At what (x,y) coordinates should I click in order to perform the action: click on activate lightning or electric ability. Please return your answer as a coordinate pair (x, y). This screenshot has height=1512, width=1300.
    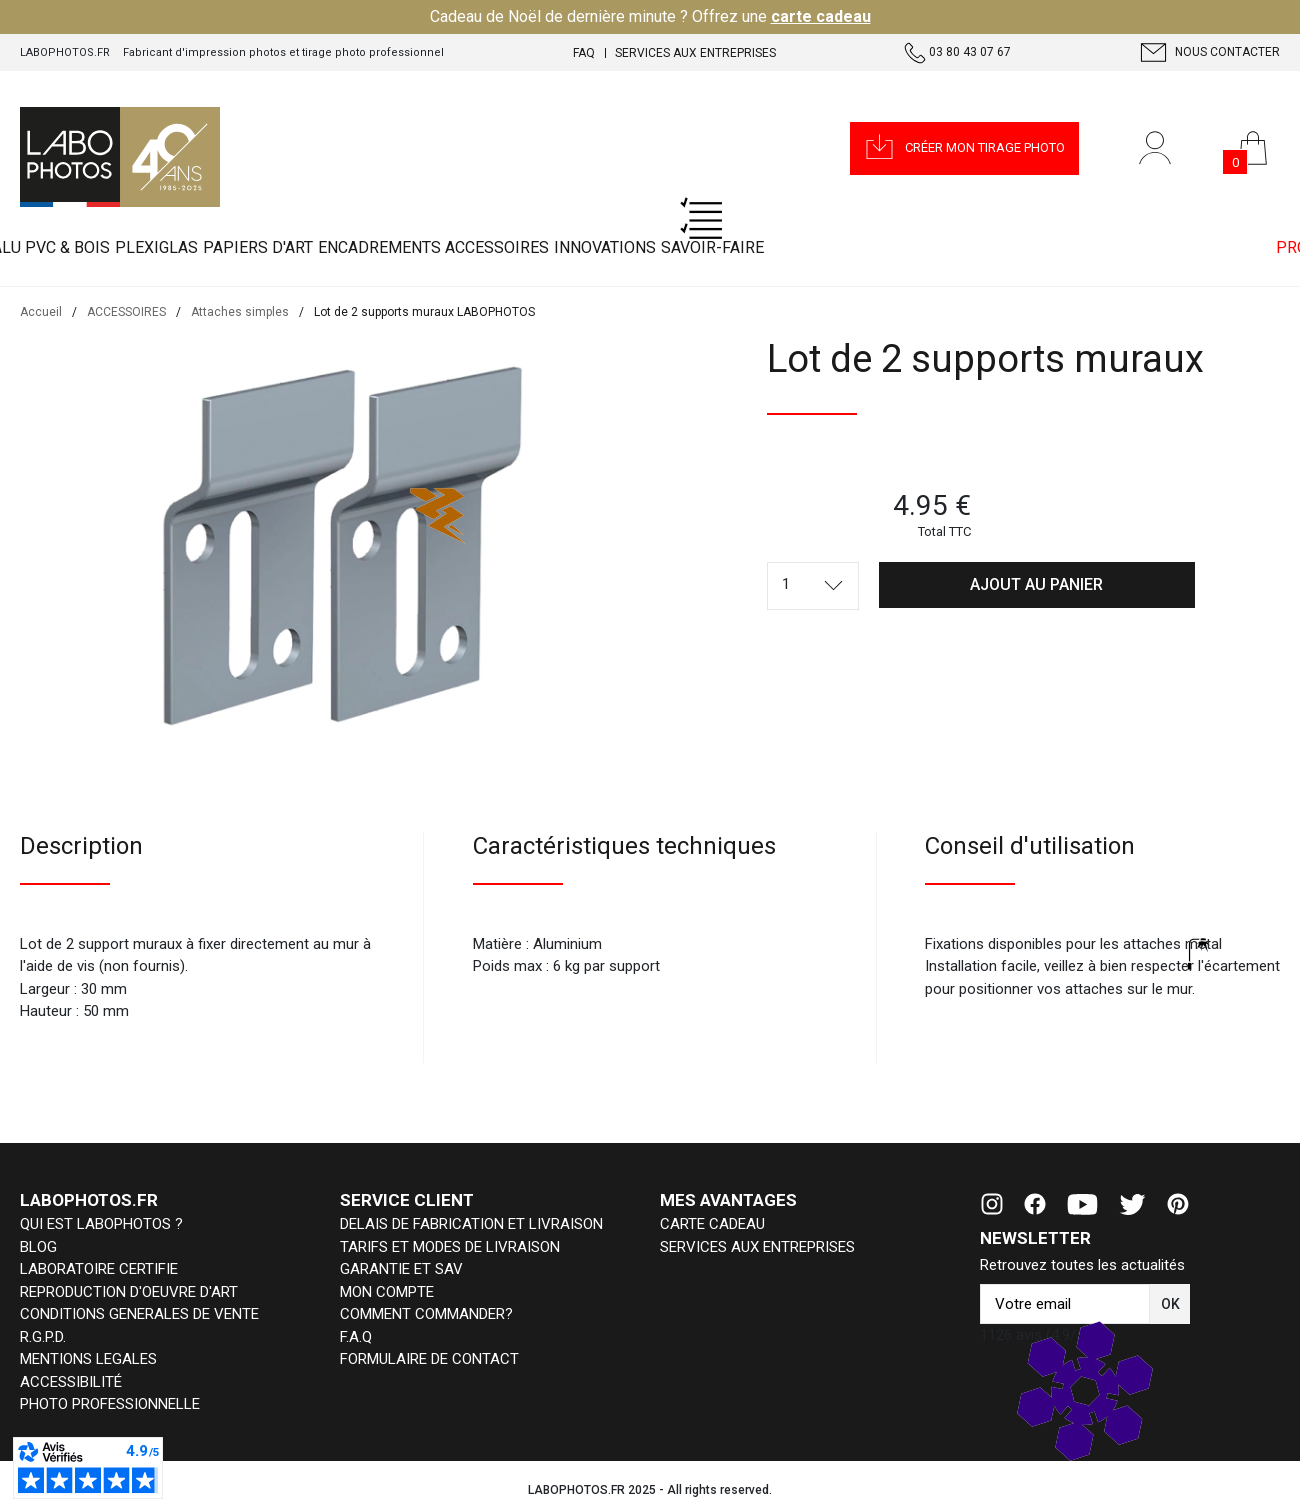
    Looking at the image, I should click on (438, 516).